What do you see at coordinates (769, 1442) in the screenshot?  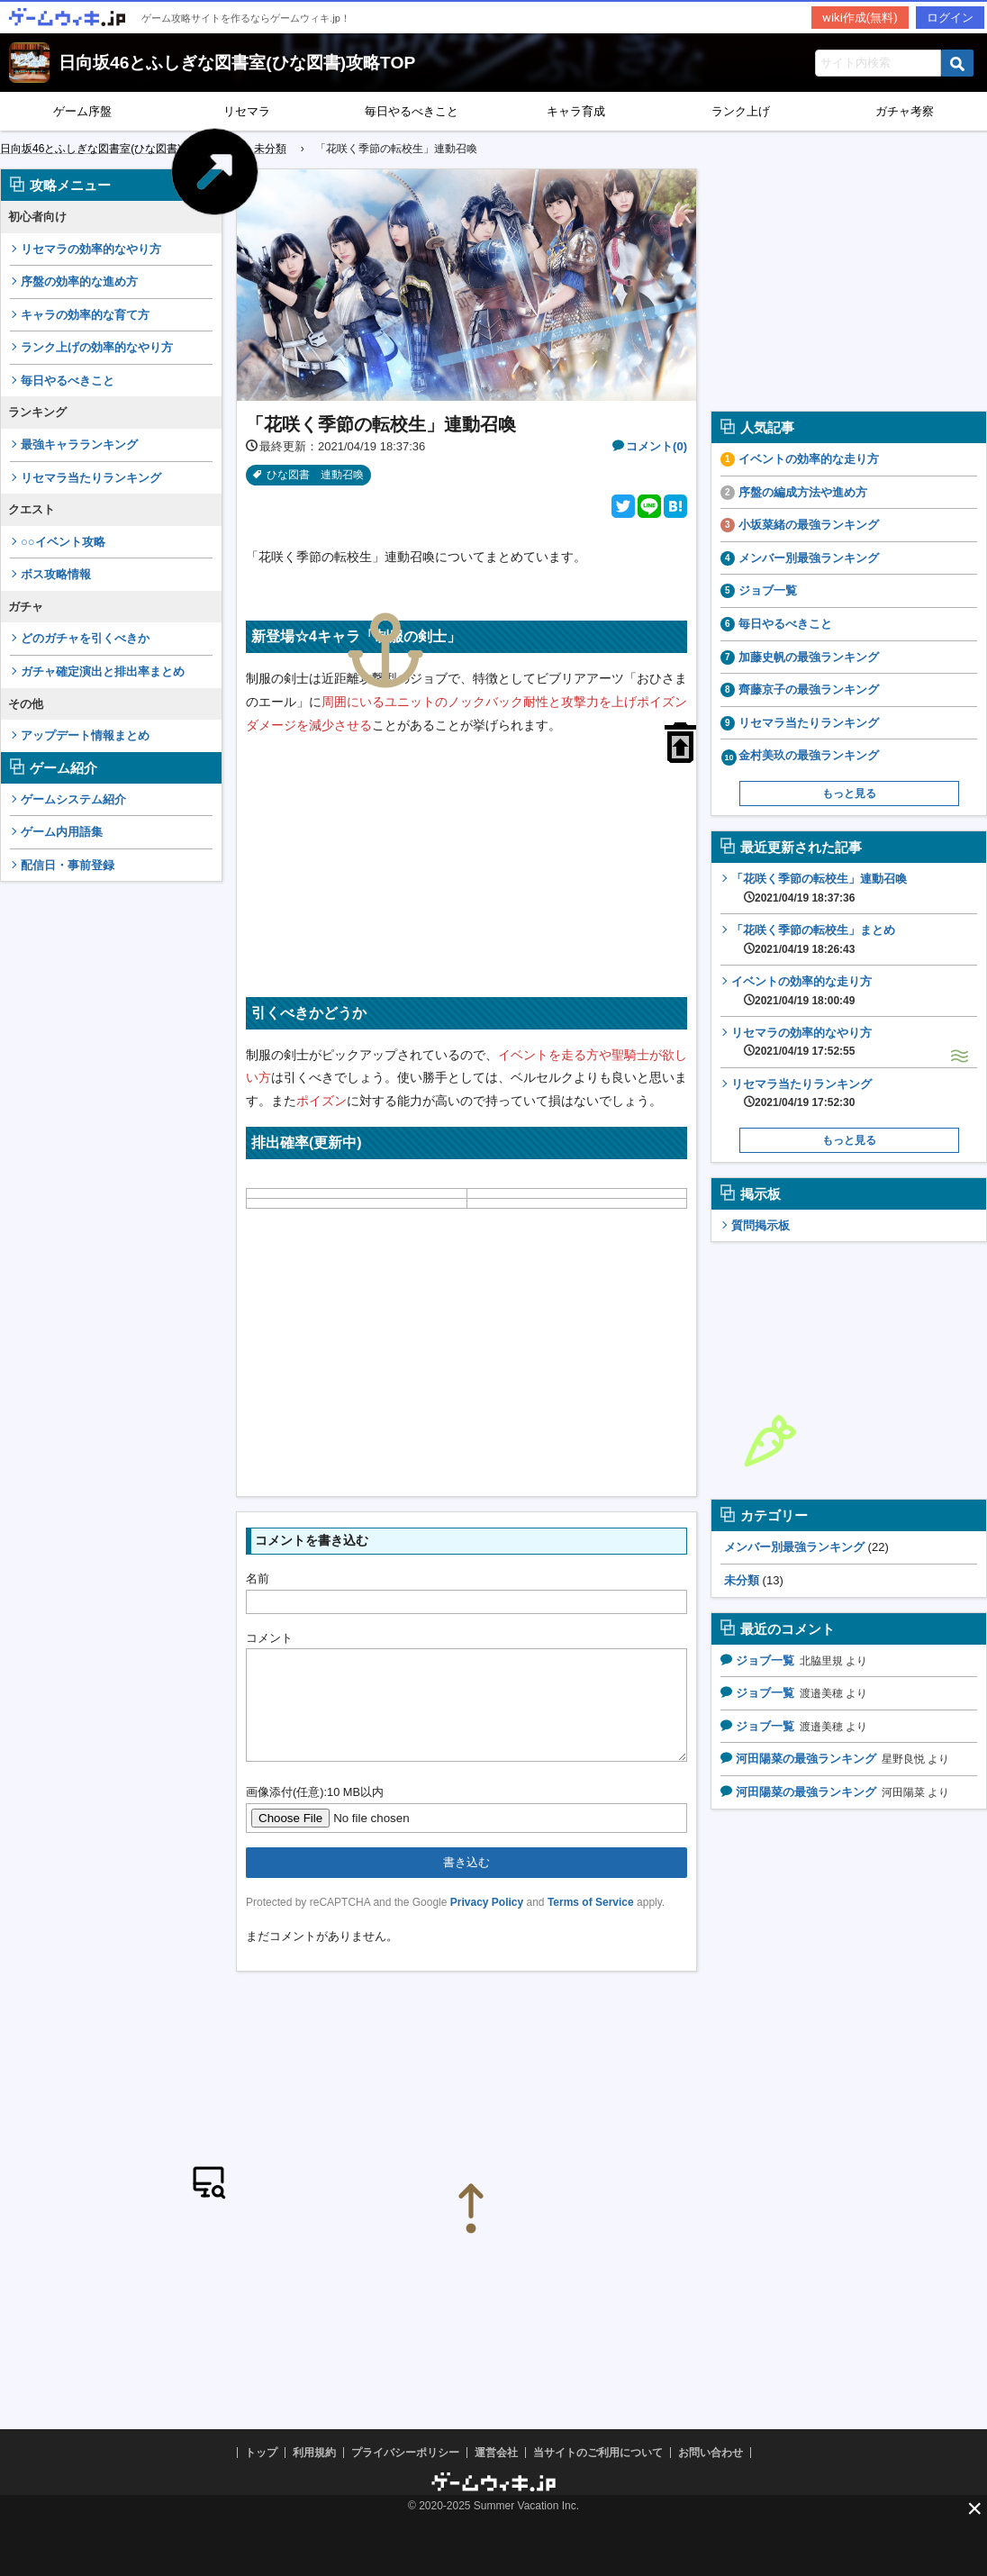 I see `browse vegetable or produce category` at bounding box center [769, 1442].